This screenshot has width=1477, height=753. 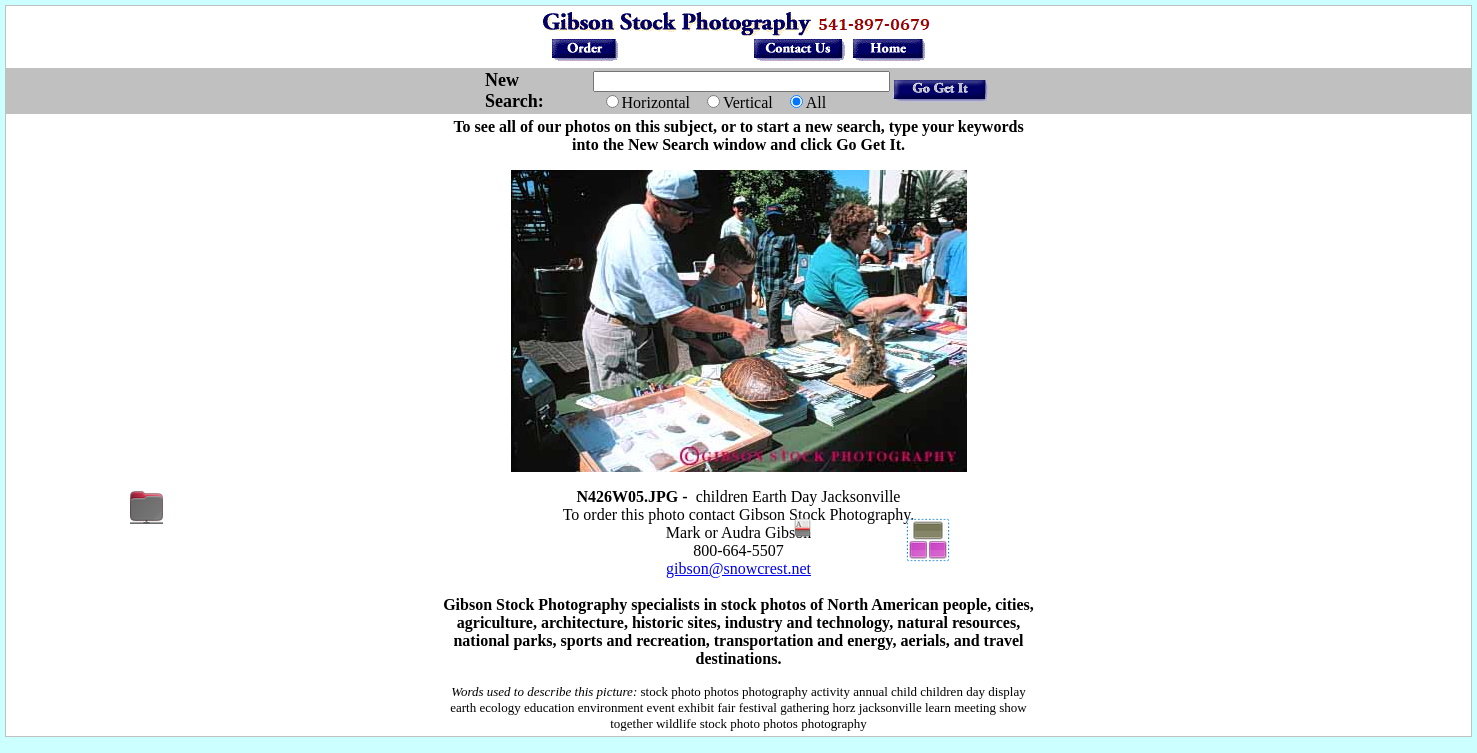 What do you see at coordinates (146, 507) in the screenshot?
I see `access a remote or network folder` at bounding box center [146, 507].